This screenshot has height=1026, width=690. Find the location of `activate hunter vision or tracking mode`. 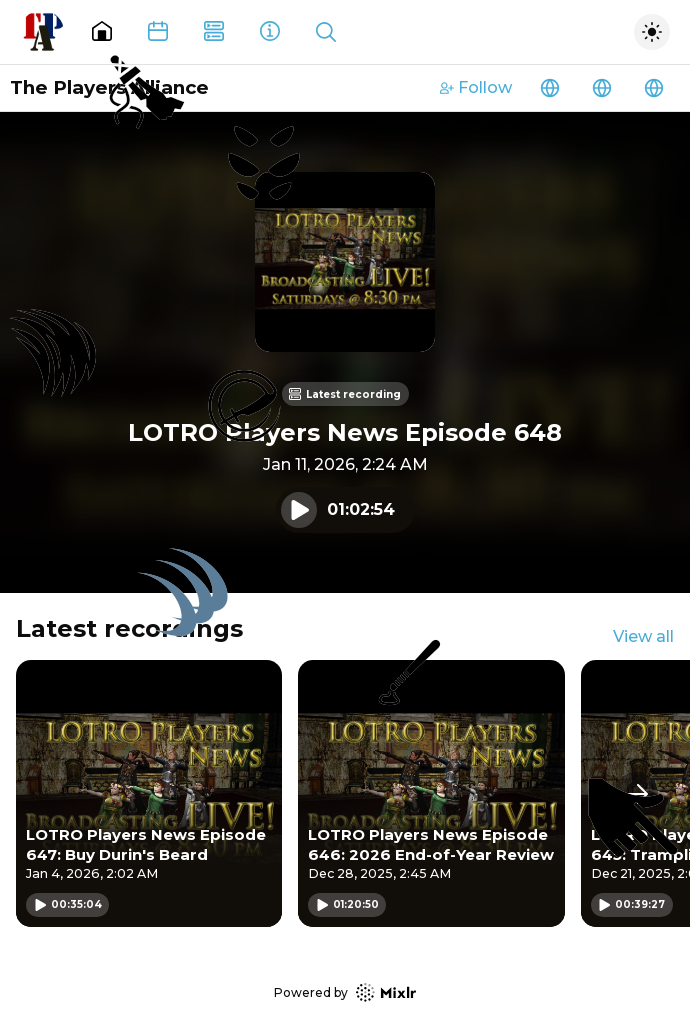

activate hunter vision or tracking mode is located at coordinates (264, 163).